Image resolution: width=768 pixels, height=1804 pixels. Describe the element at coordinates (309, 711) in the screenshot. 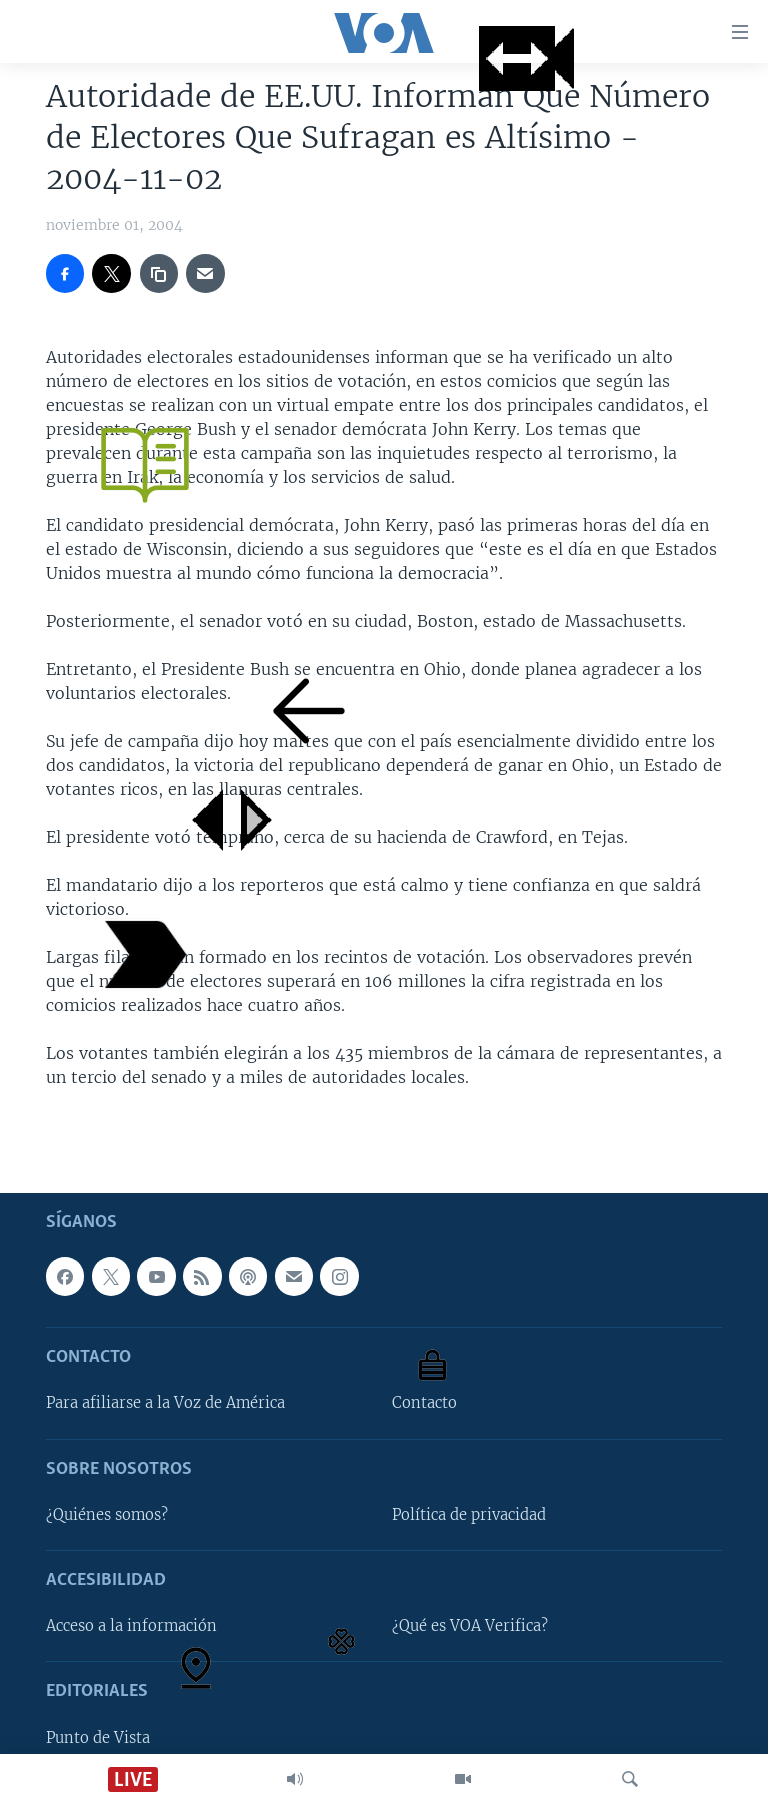

I see `go back to the previous screen` at that location.